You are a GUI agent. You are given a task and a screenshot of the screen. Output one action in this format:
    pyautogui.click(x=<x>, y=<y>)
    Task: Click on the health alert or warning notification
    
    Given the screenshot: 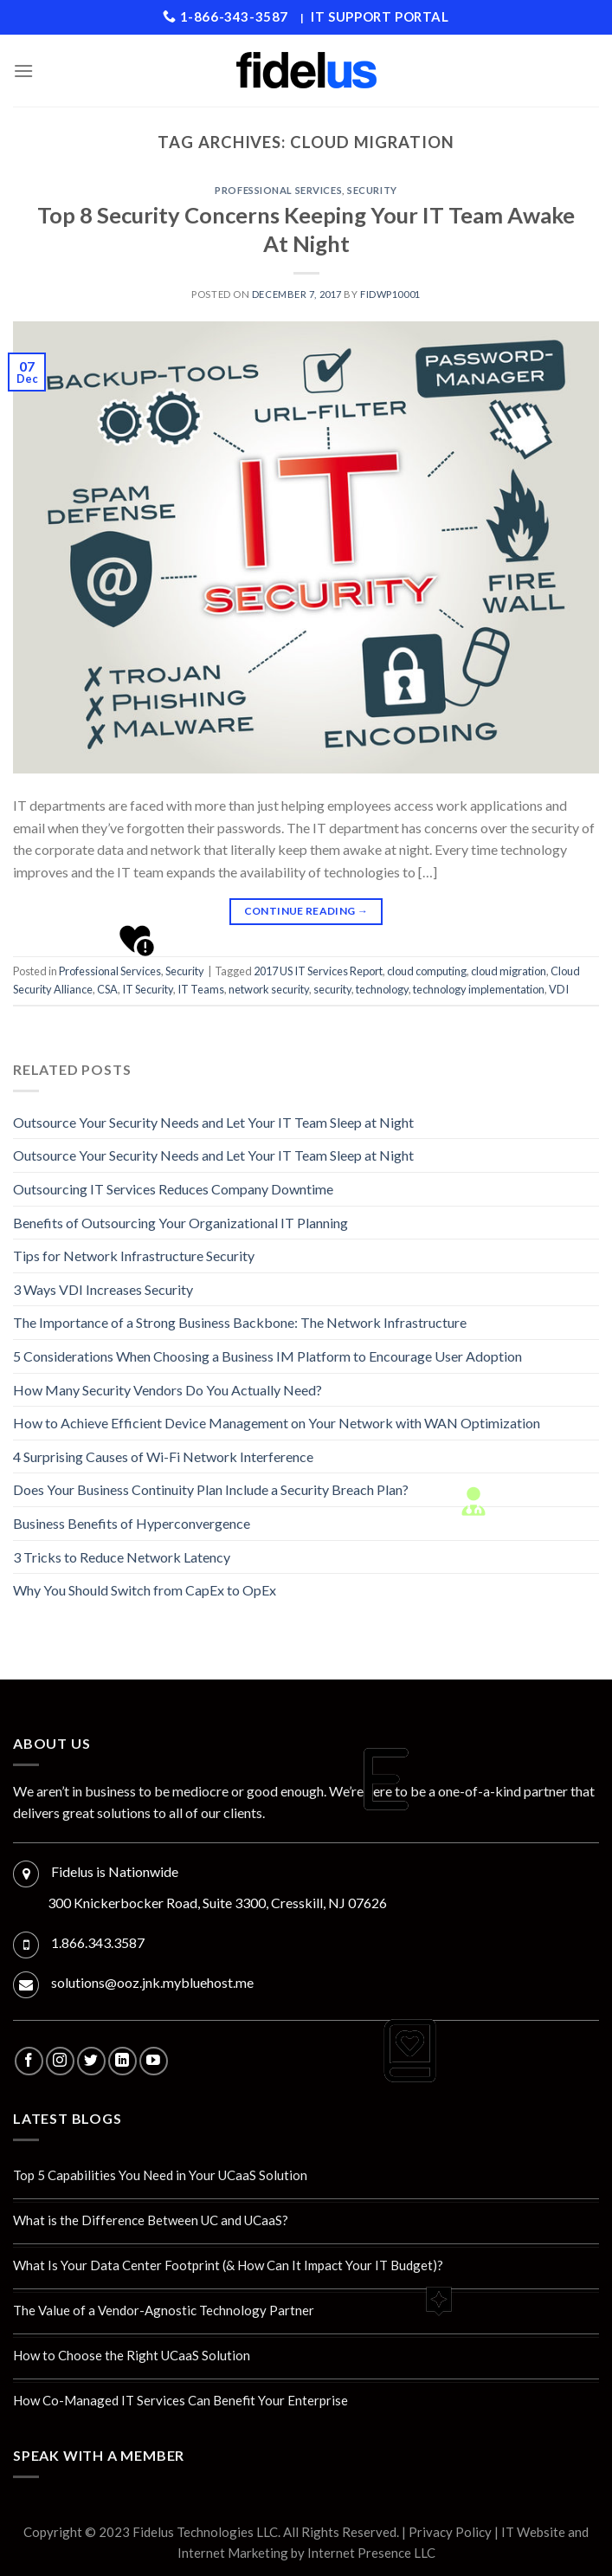 What is the action you would take?
    pyautogui.click(x=137, y=939)
    